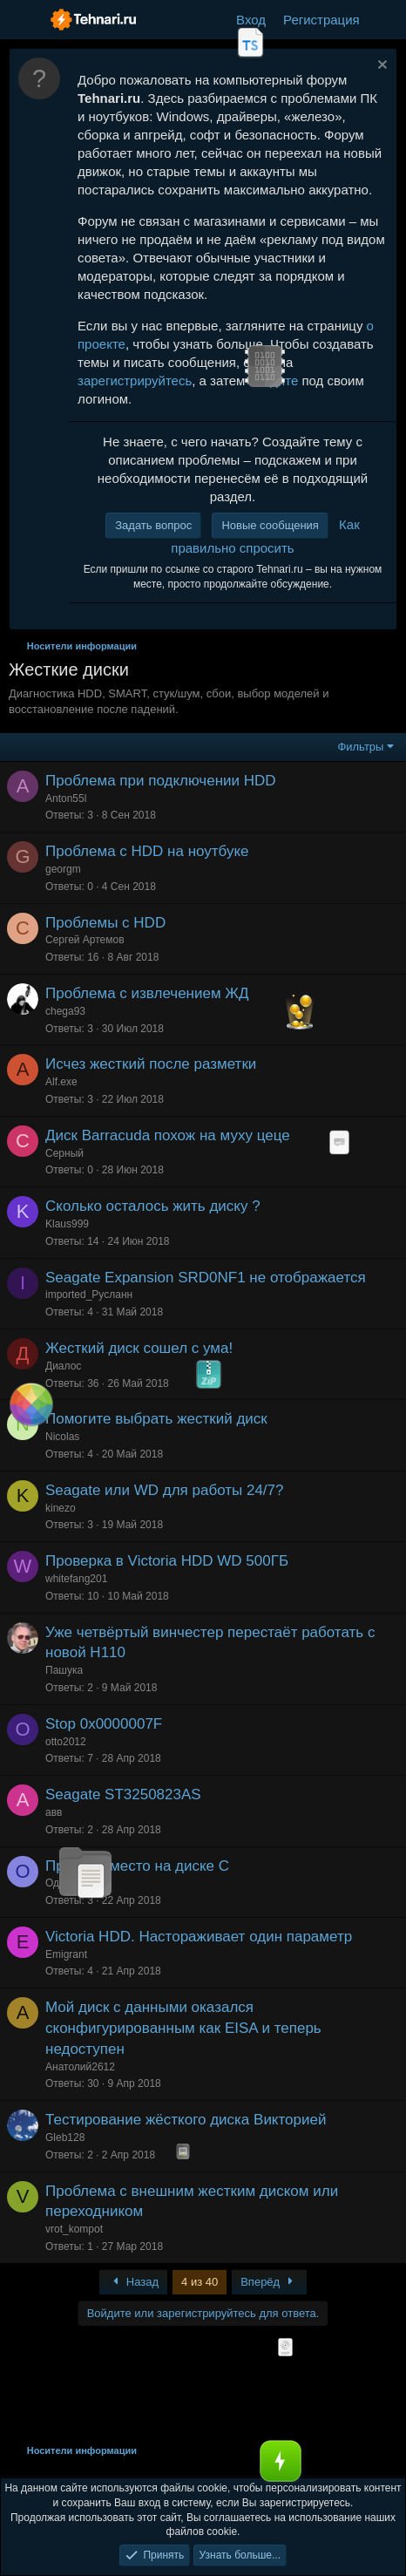  What do you see at coordinates (208, 1374) in the screenshot?
I see `a compressed zip file` at bounding box center [208, 1374].